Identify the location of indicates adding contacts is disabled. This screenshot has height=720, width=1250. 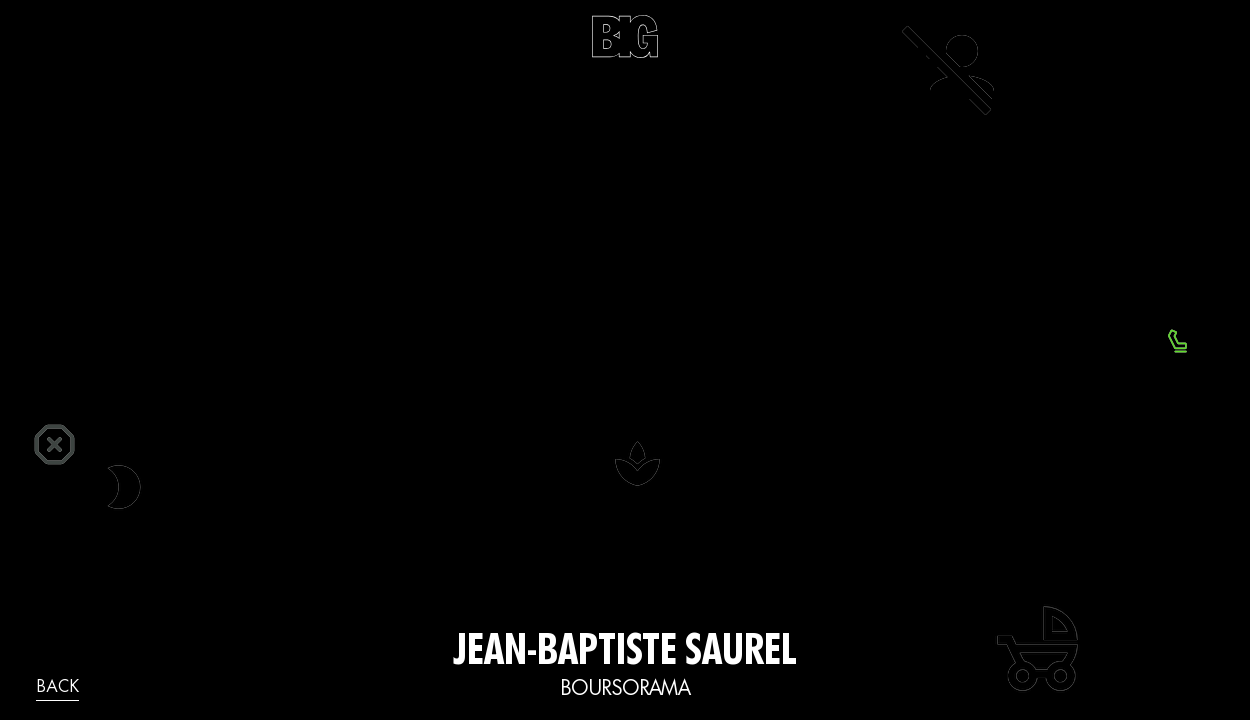
(950, 67).